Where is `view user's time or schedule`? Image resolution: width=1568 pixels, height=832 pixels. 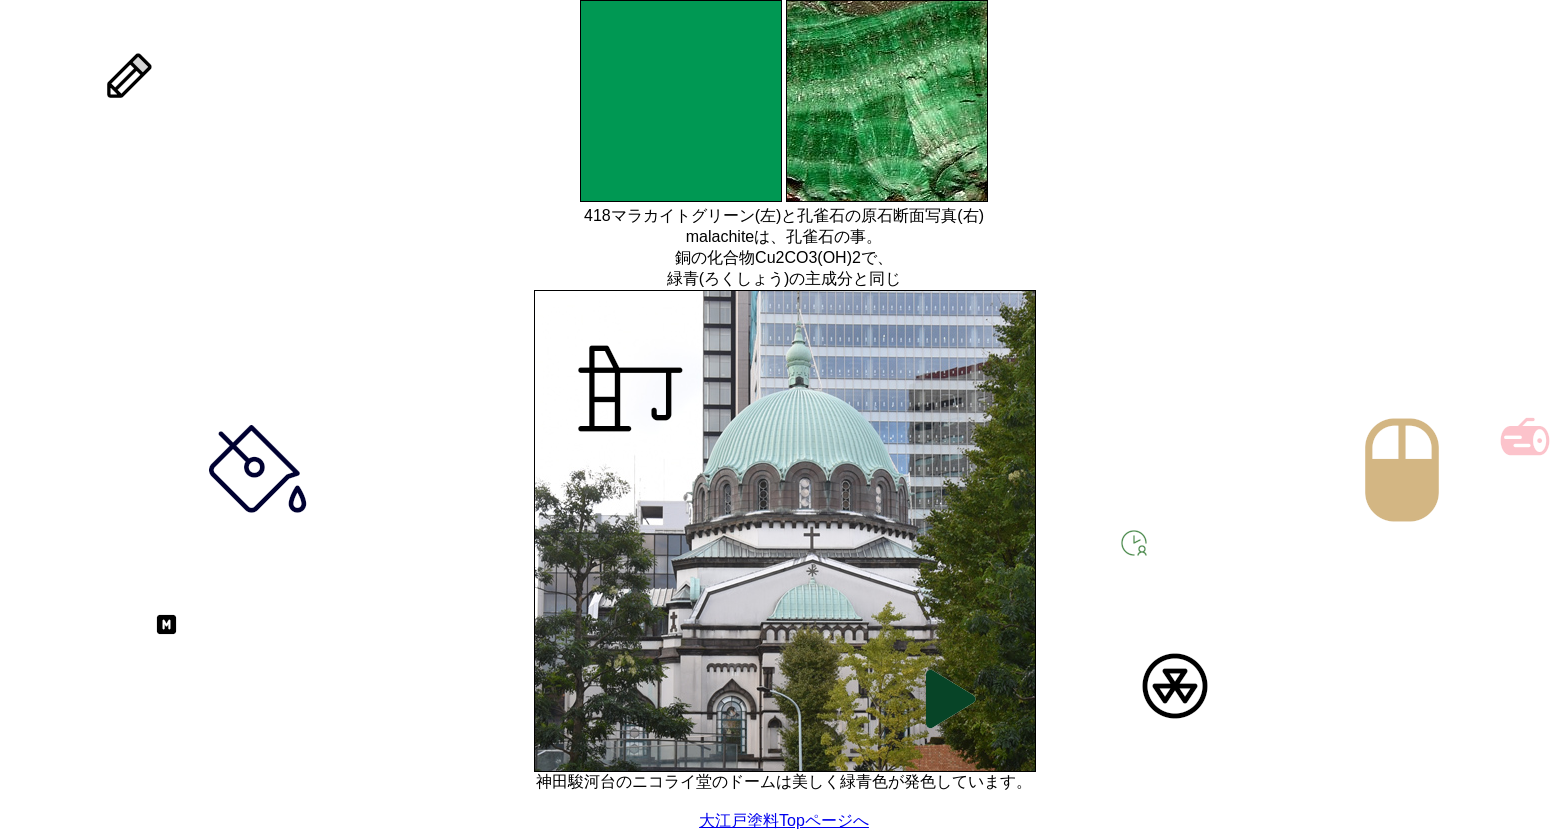 view user's time or schedule is located at coordinates (1134, 543).